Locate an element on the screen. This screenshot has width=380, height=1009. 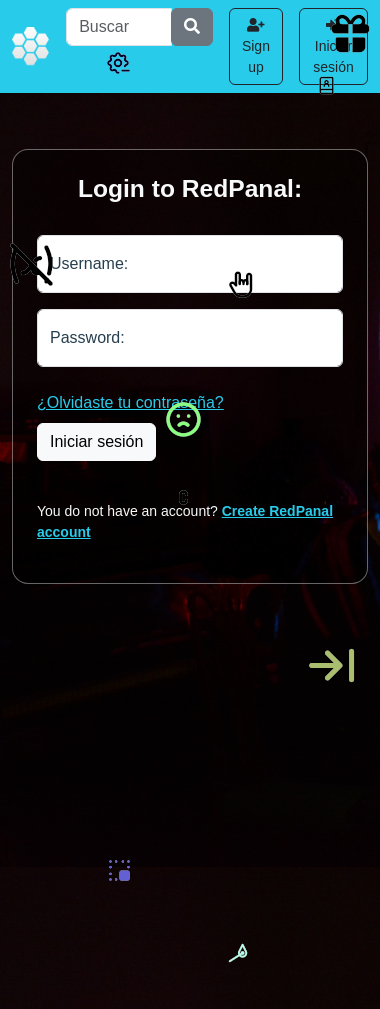
disable variable or dynamic content is located at coordinates (31, 264).